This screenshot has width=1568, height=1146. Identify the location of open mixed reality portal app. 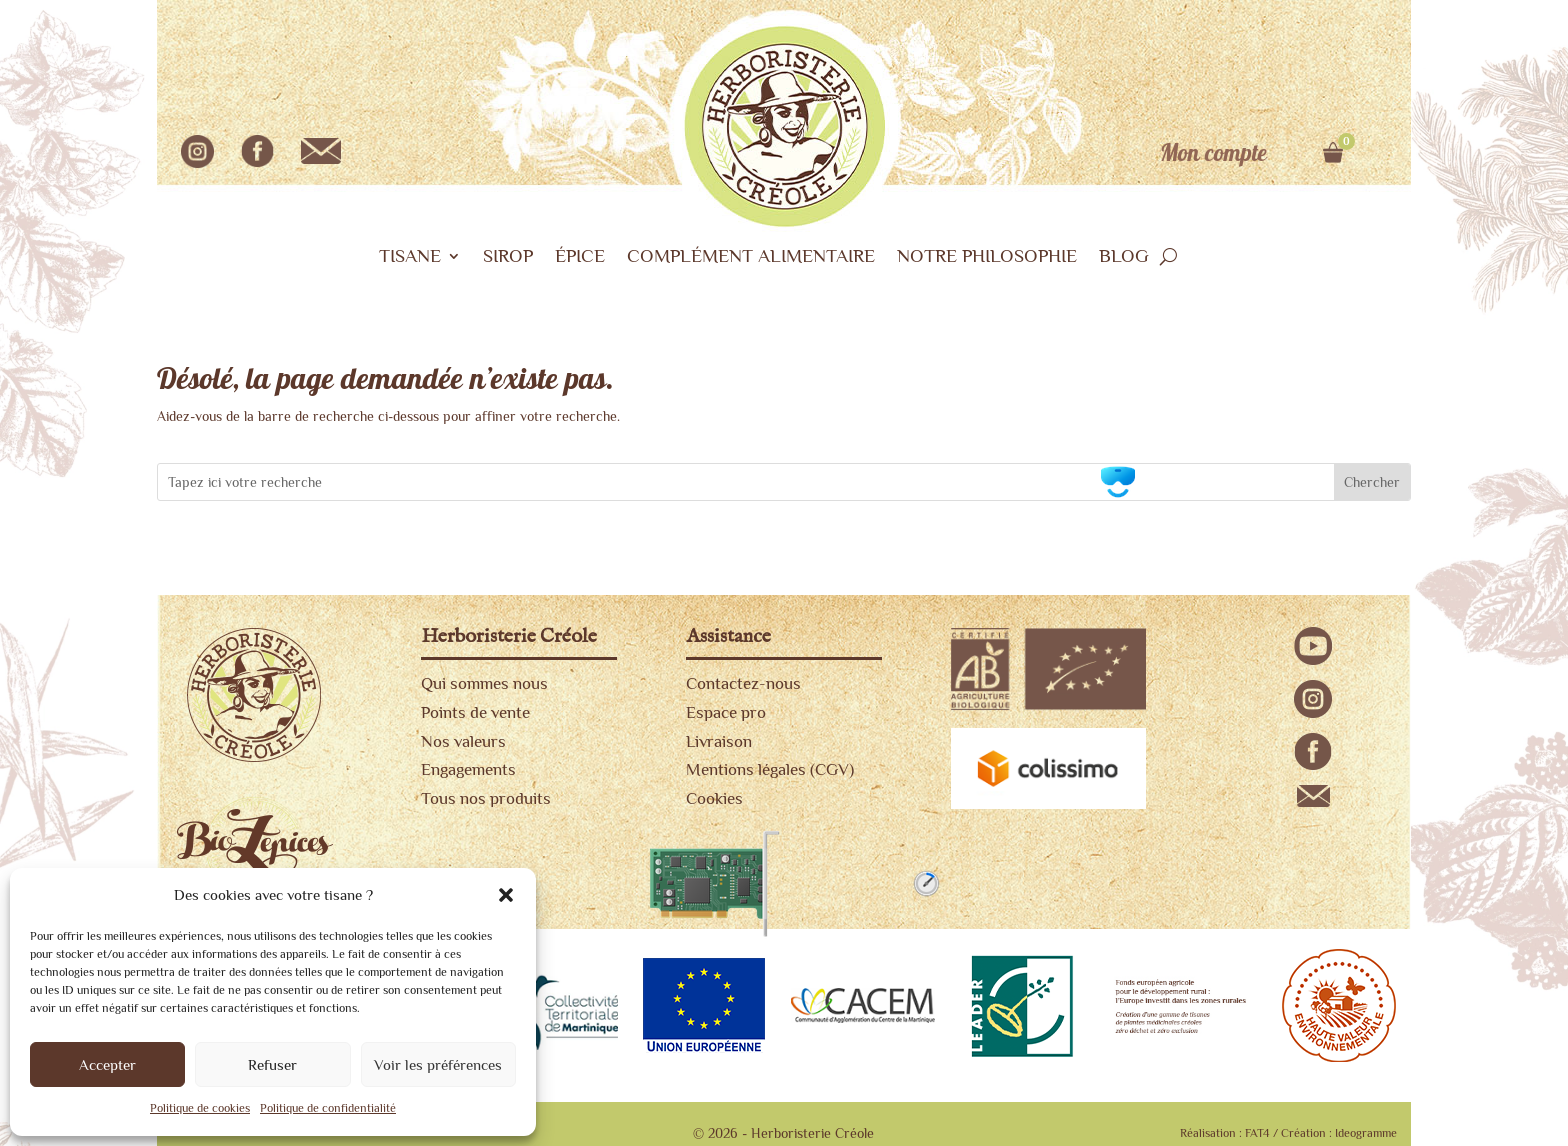
(1118, 482).